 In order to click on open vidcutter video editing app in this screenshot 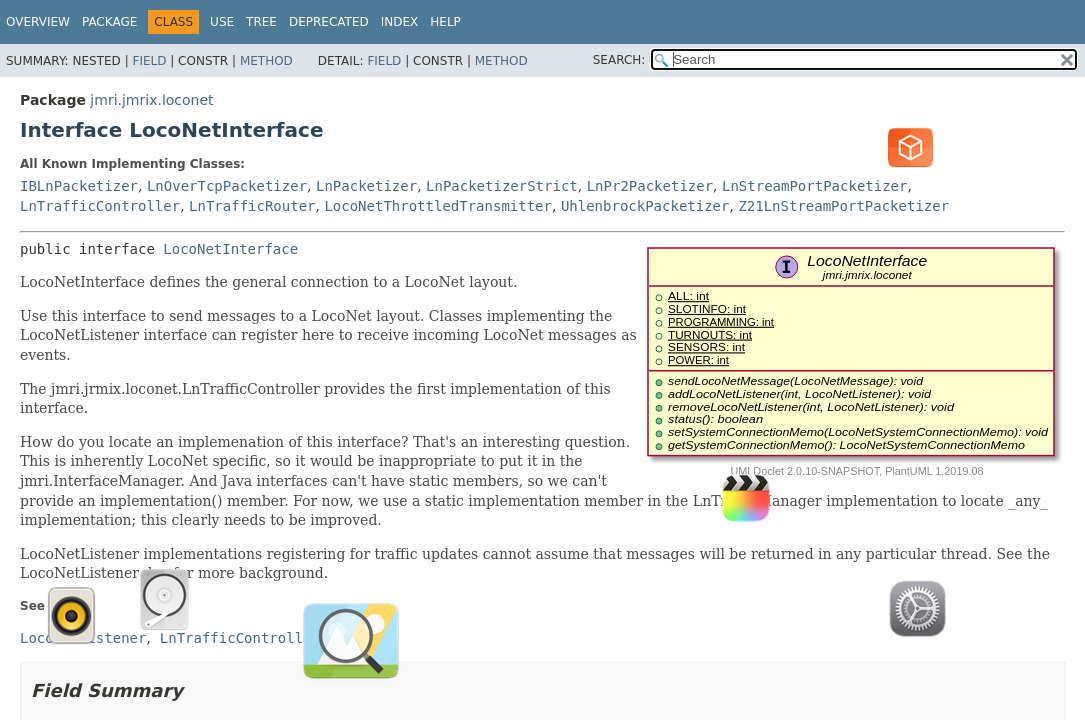, I will do `click(746, 498)`.